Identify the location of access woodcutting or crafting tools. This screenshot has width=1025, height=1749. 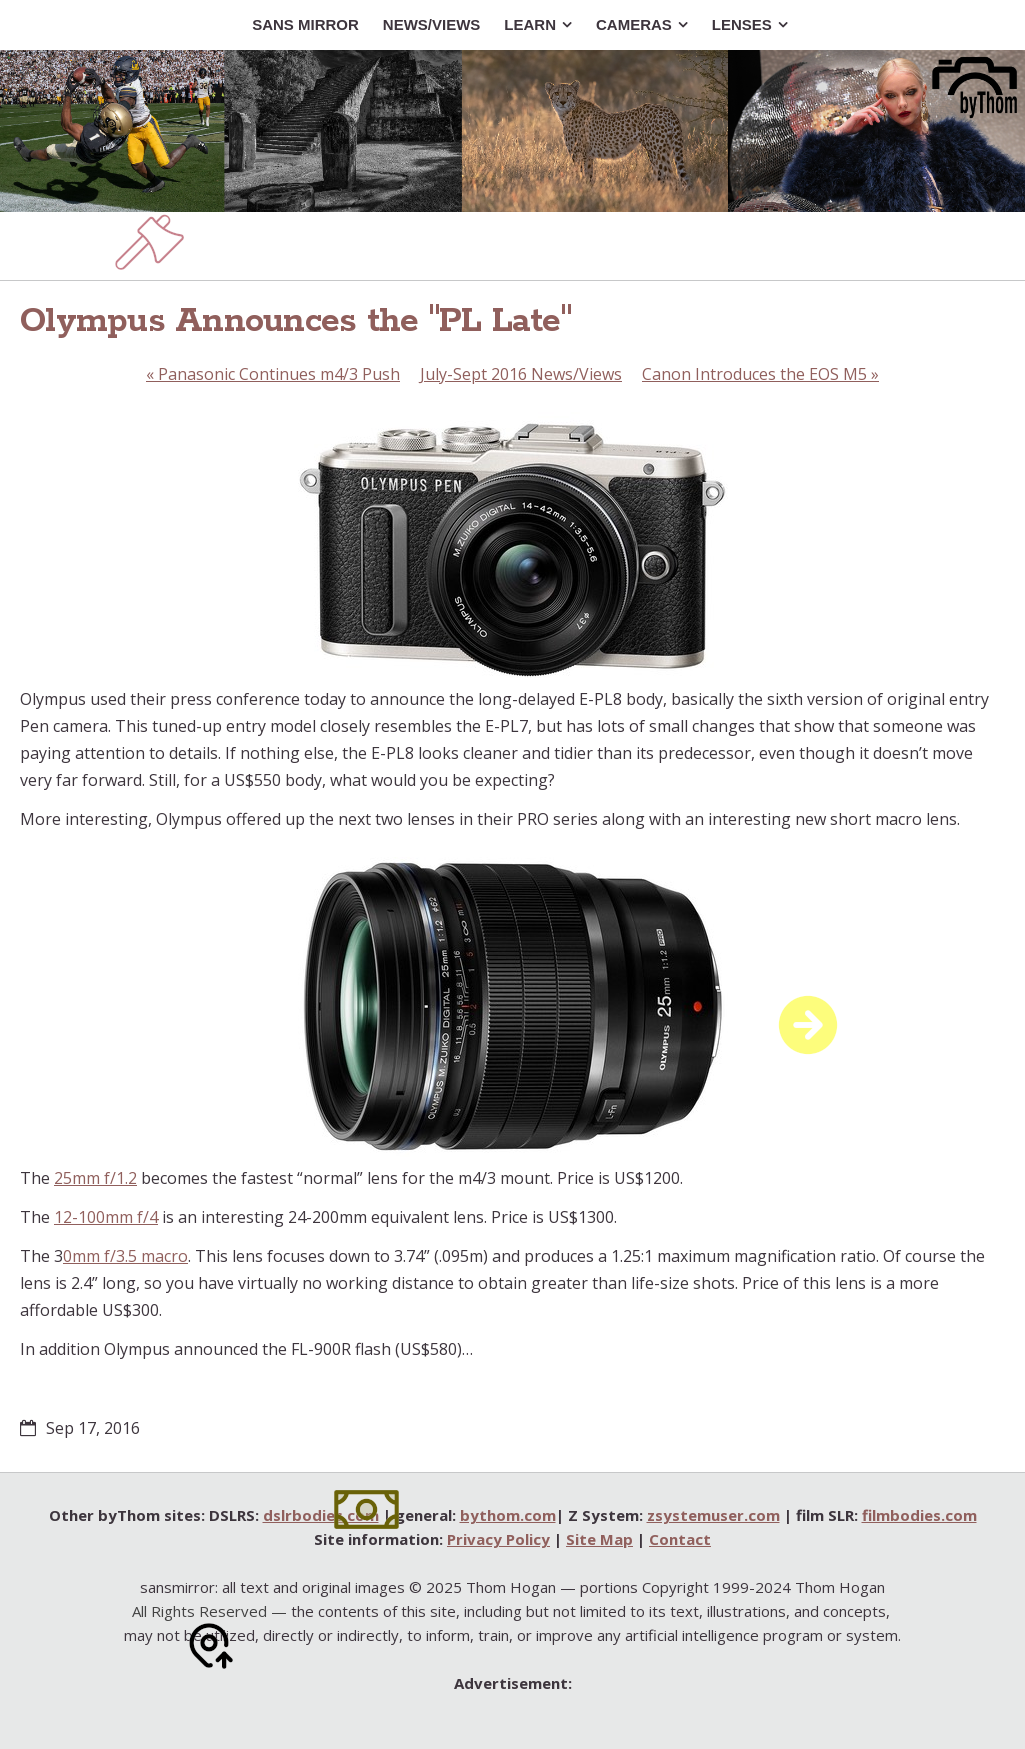
(149, 244).